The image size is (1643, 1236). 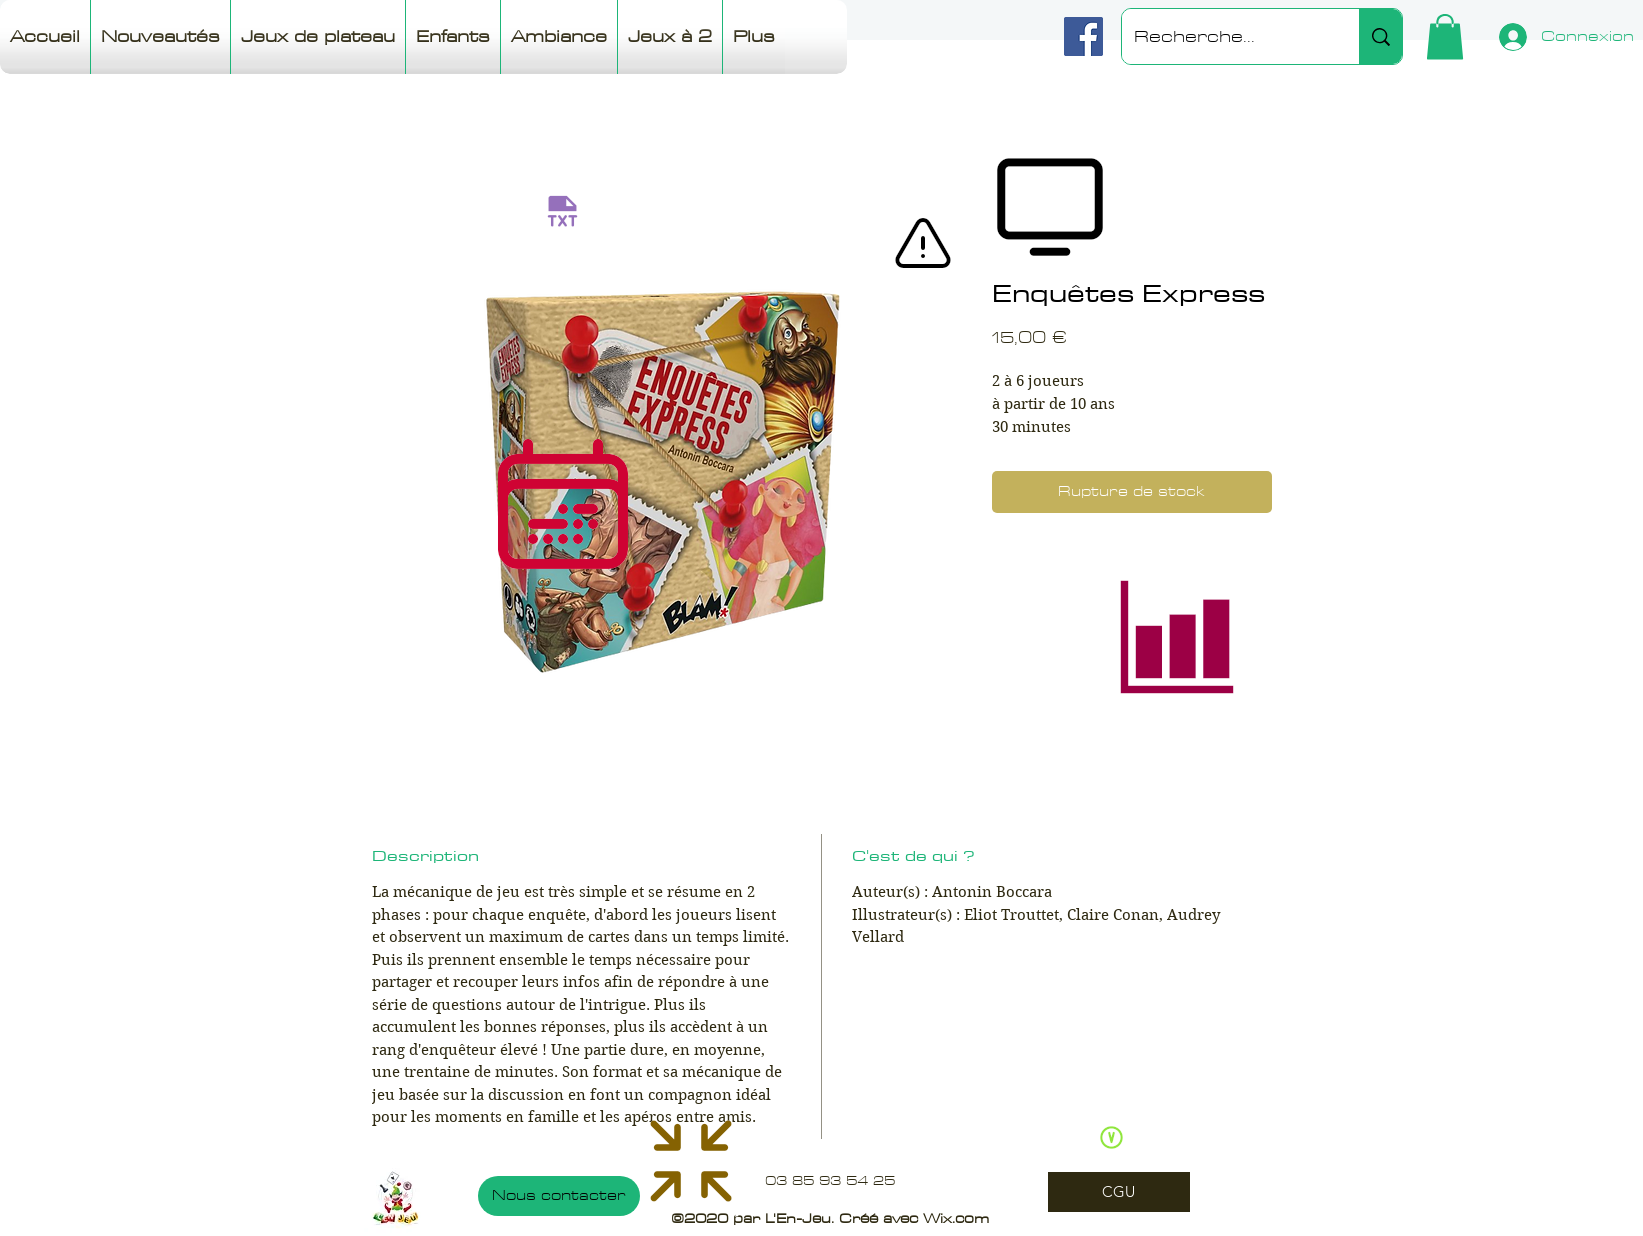 What do you see at coordinates (563, 504) in the screenshot?
I see `select a date range on the calendar` at bounding box center [563, 504].